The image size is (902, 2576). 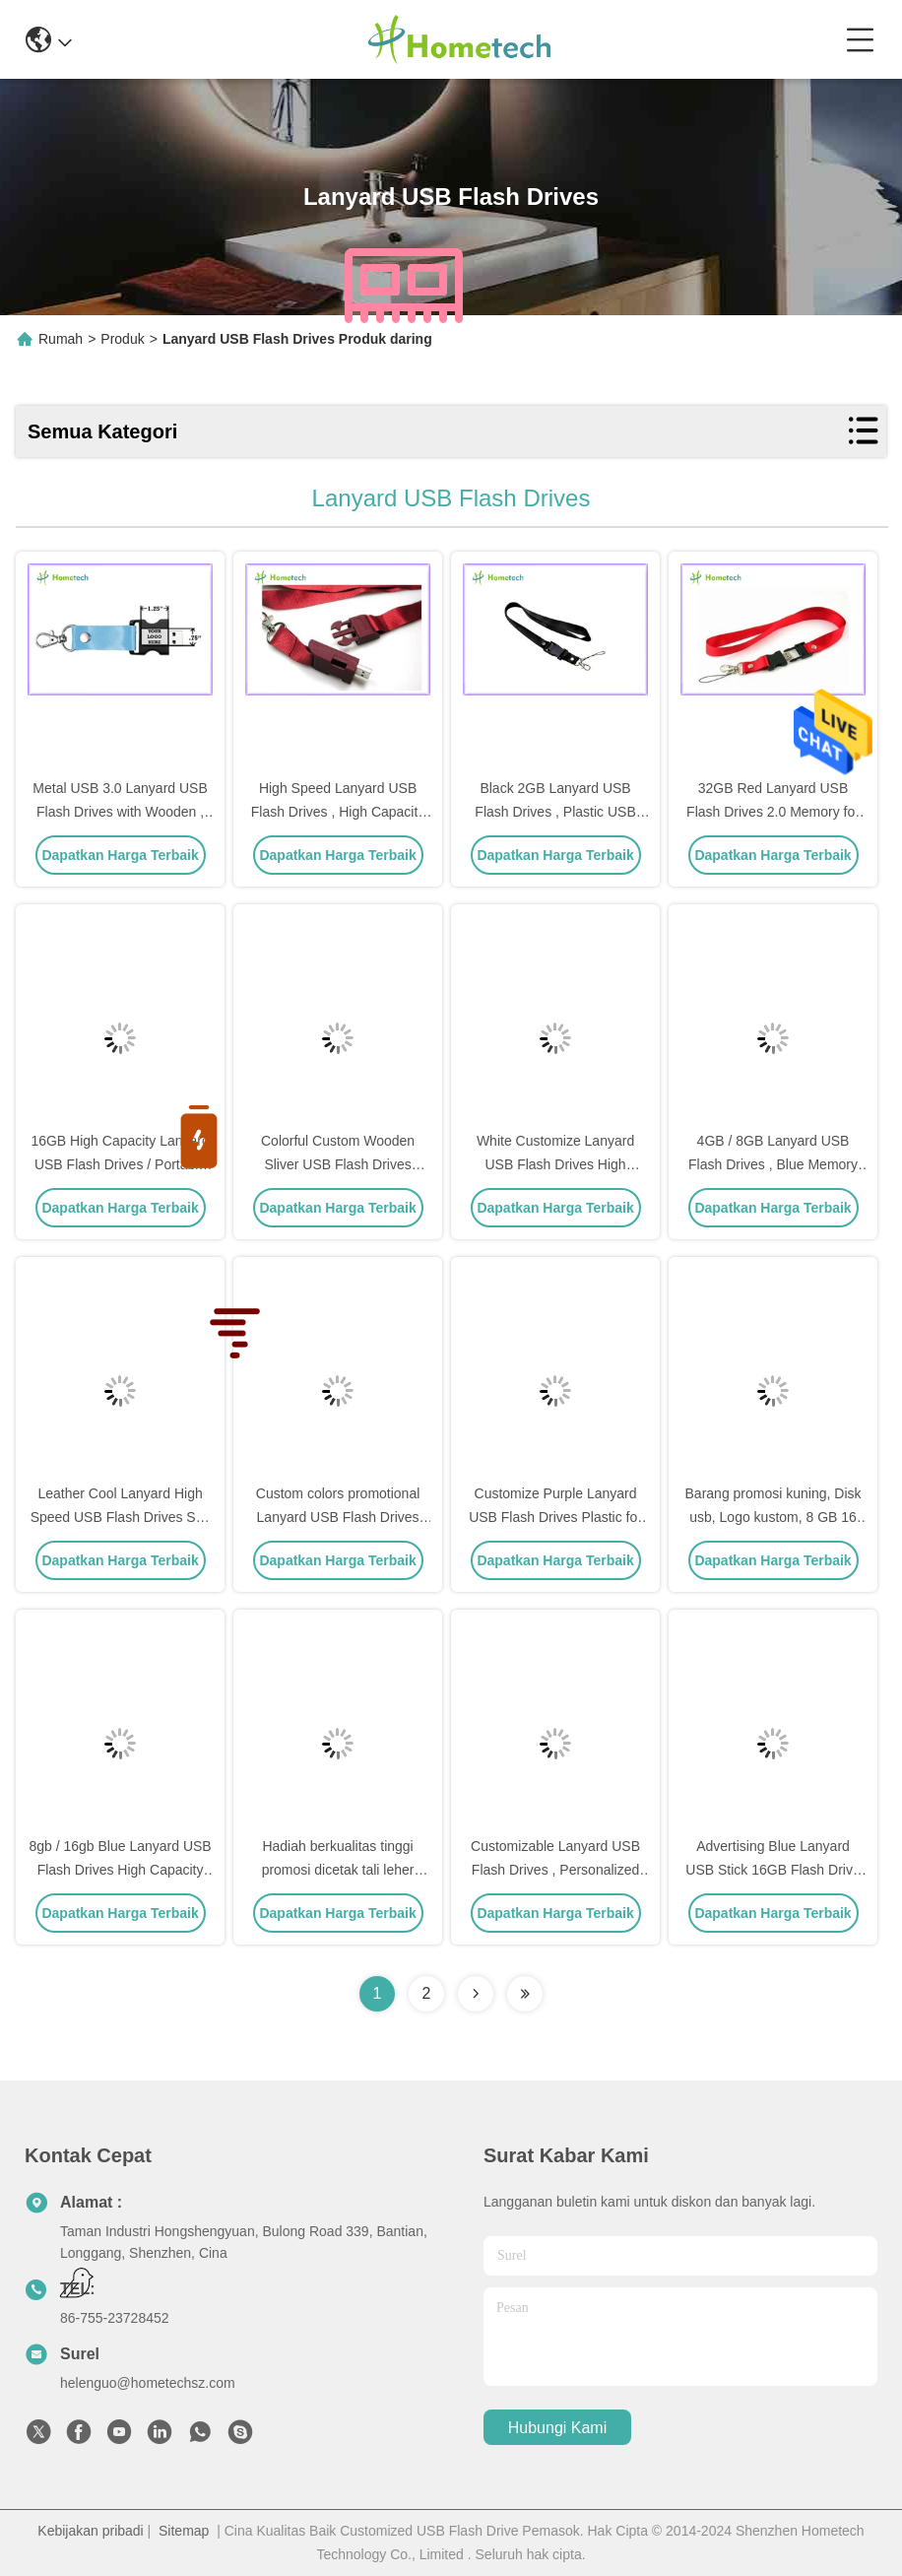 I want to click on navigate to twitter or social media sharing, so click(x=77, y=2283).